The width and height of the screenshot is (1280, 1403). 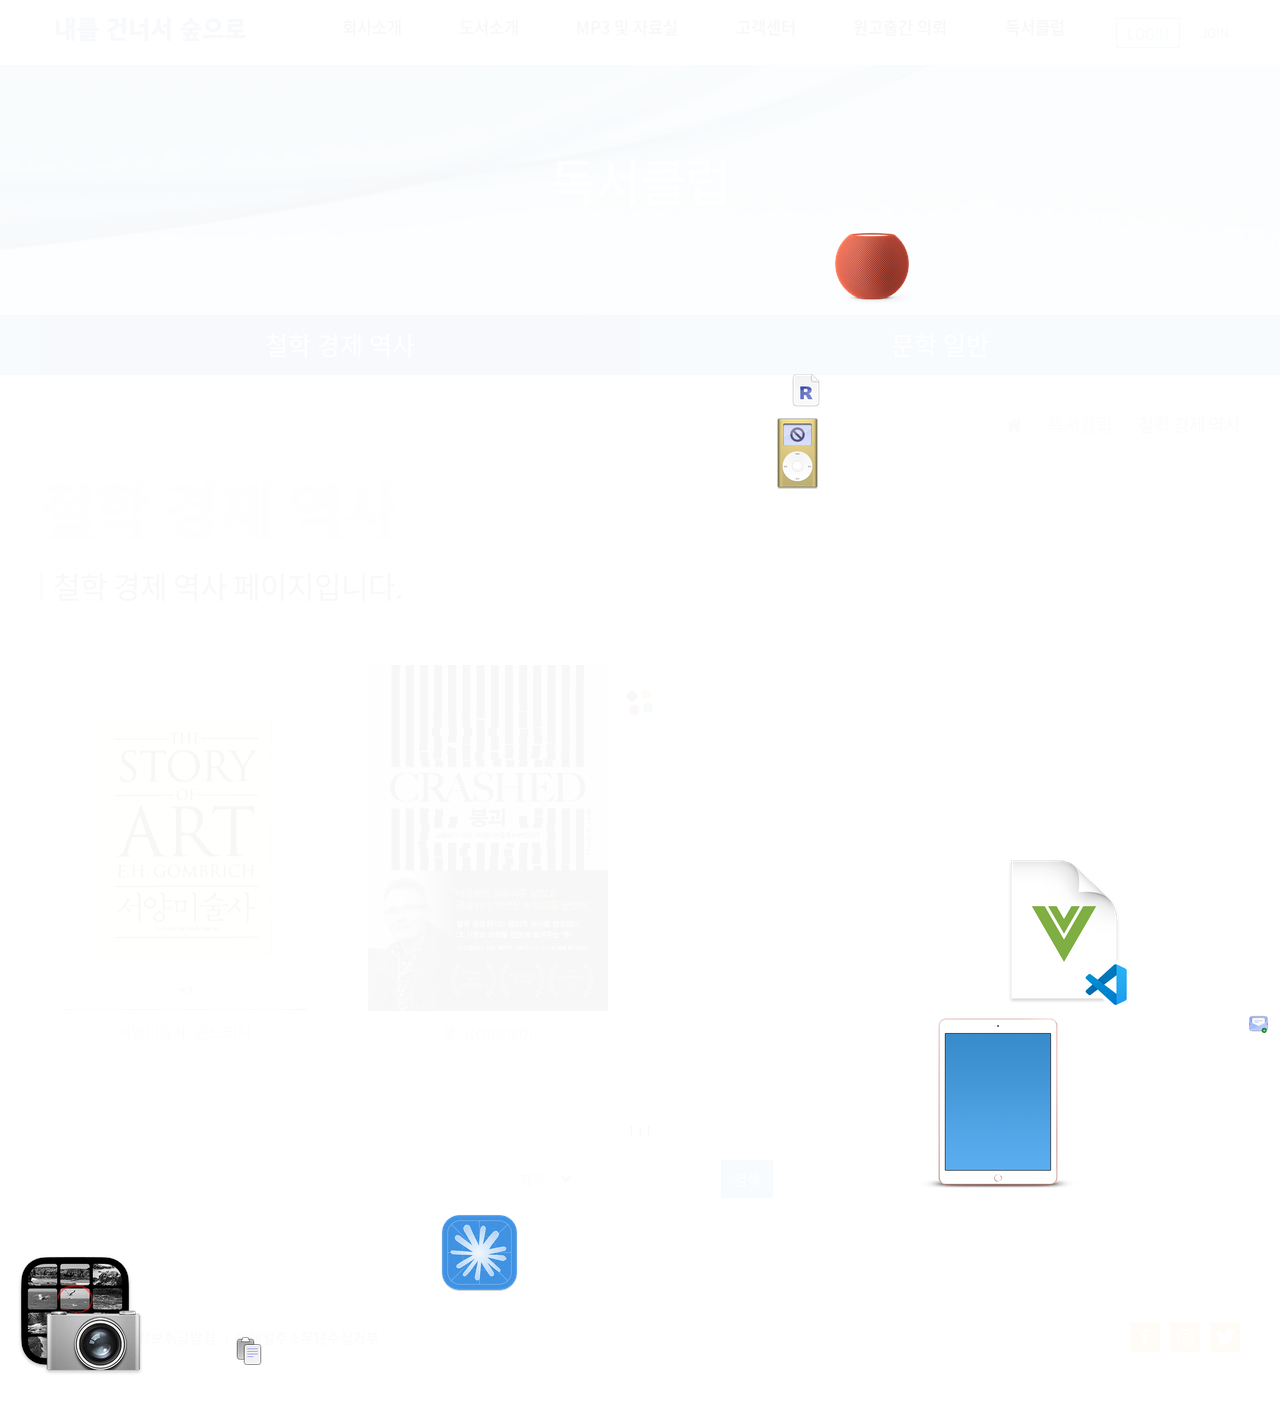 What do you see at coordinates (479, 1252) in the screenshot?
I see `open the Claude Nest application` at bounding box center [479, 1252].